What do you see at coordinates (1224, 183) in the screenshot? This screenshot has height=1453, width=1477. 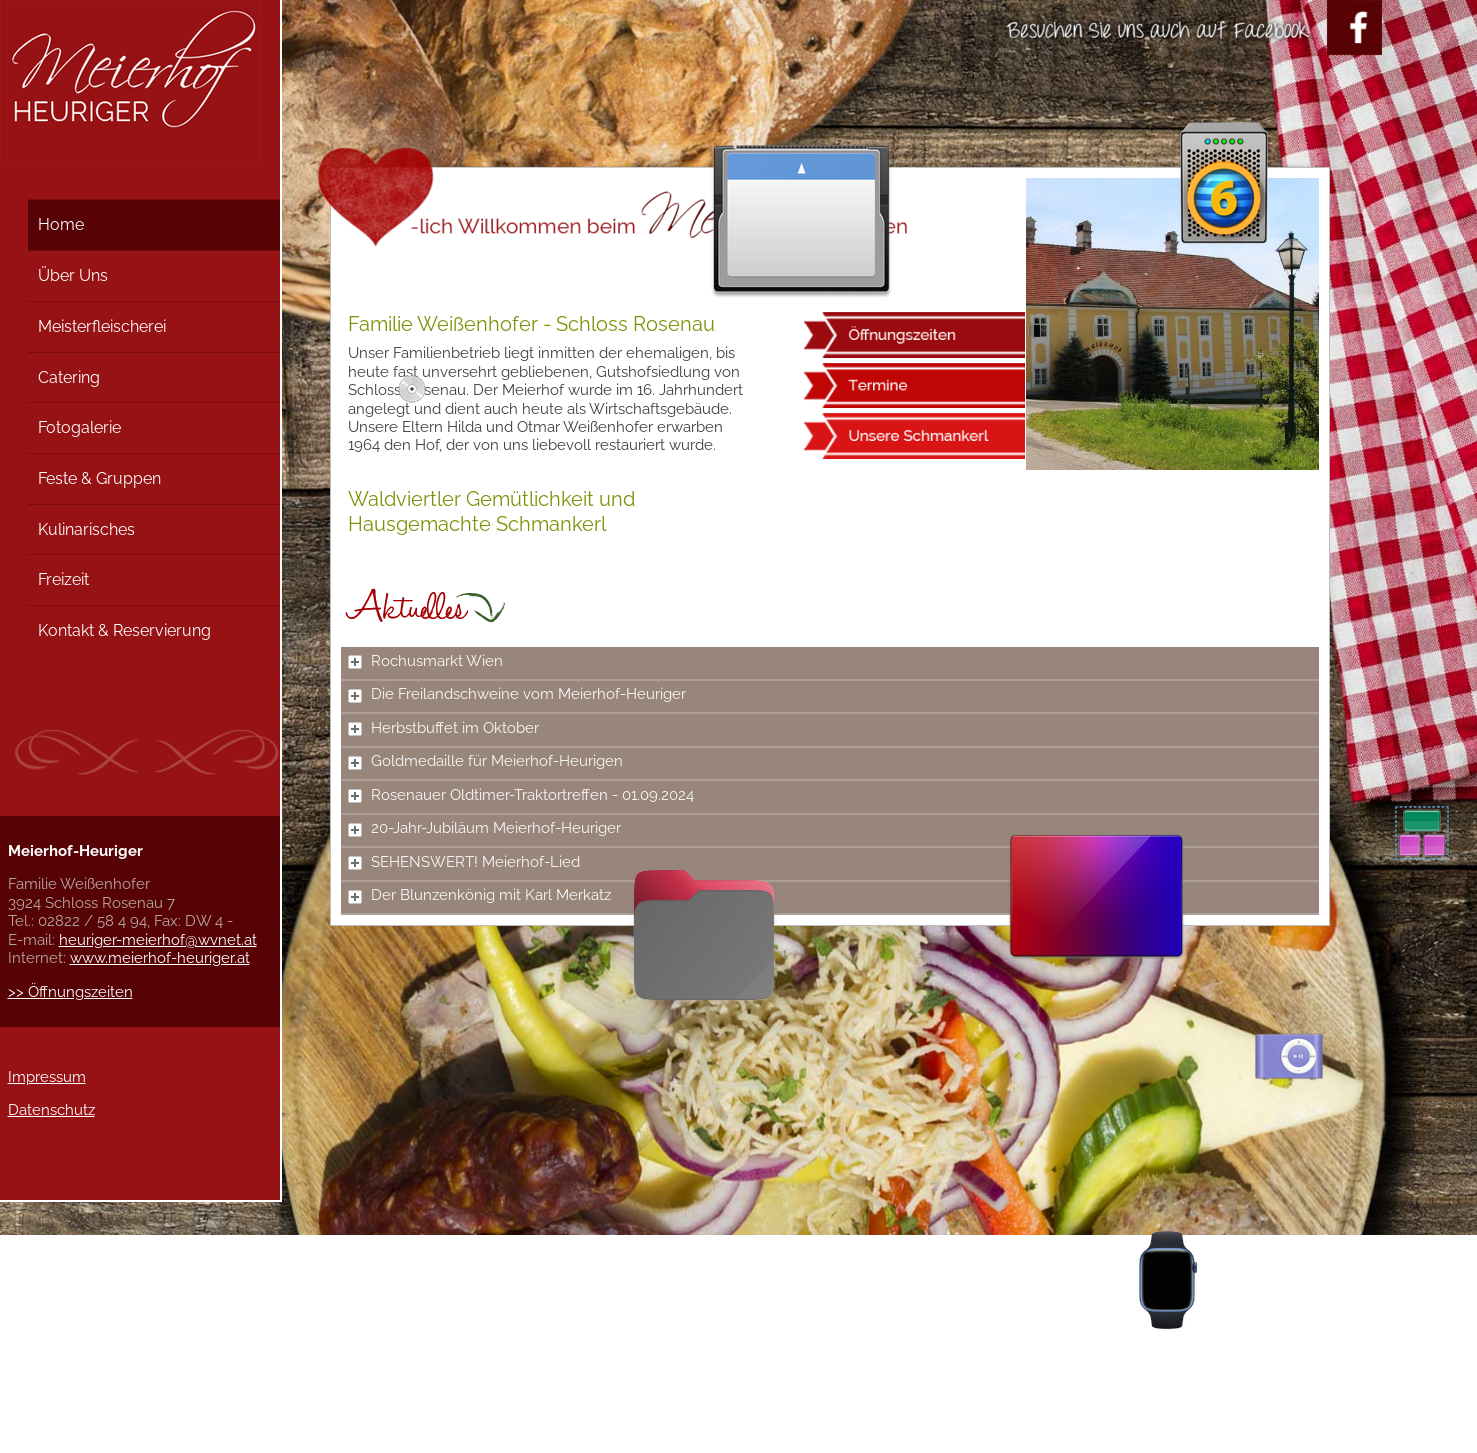 I see `RAID 6 storage array configuration` at bounding box center [1224, 183].